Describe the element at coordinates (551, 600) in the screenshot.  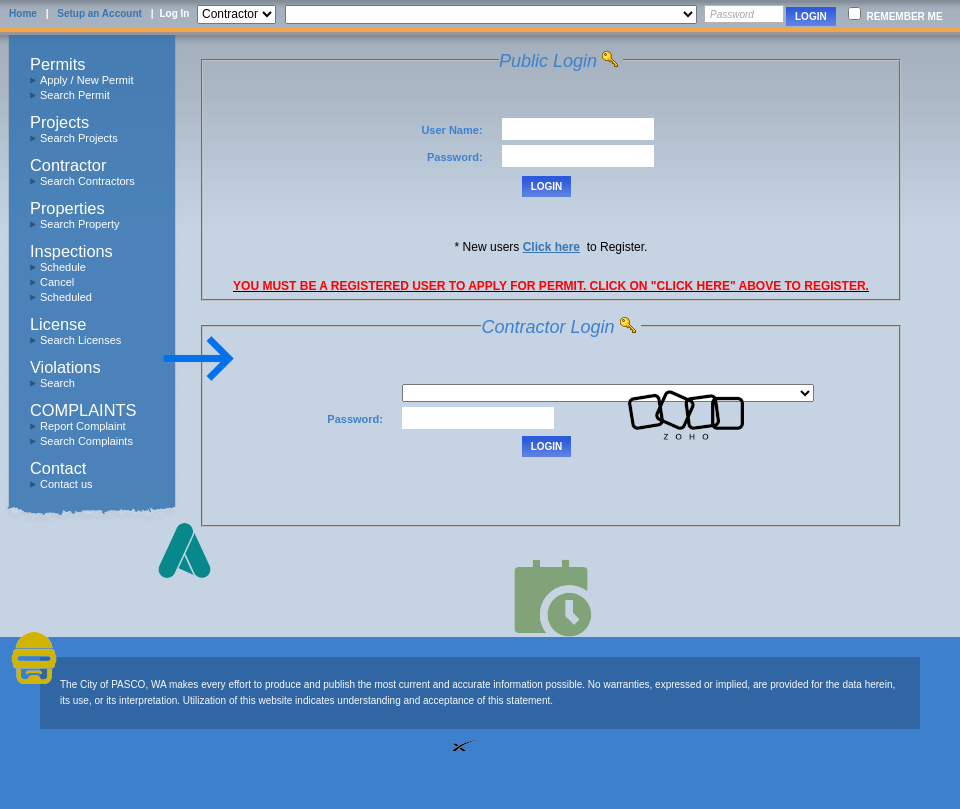
I see `view scheduled events or appointments` at that location.